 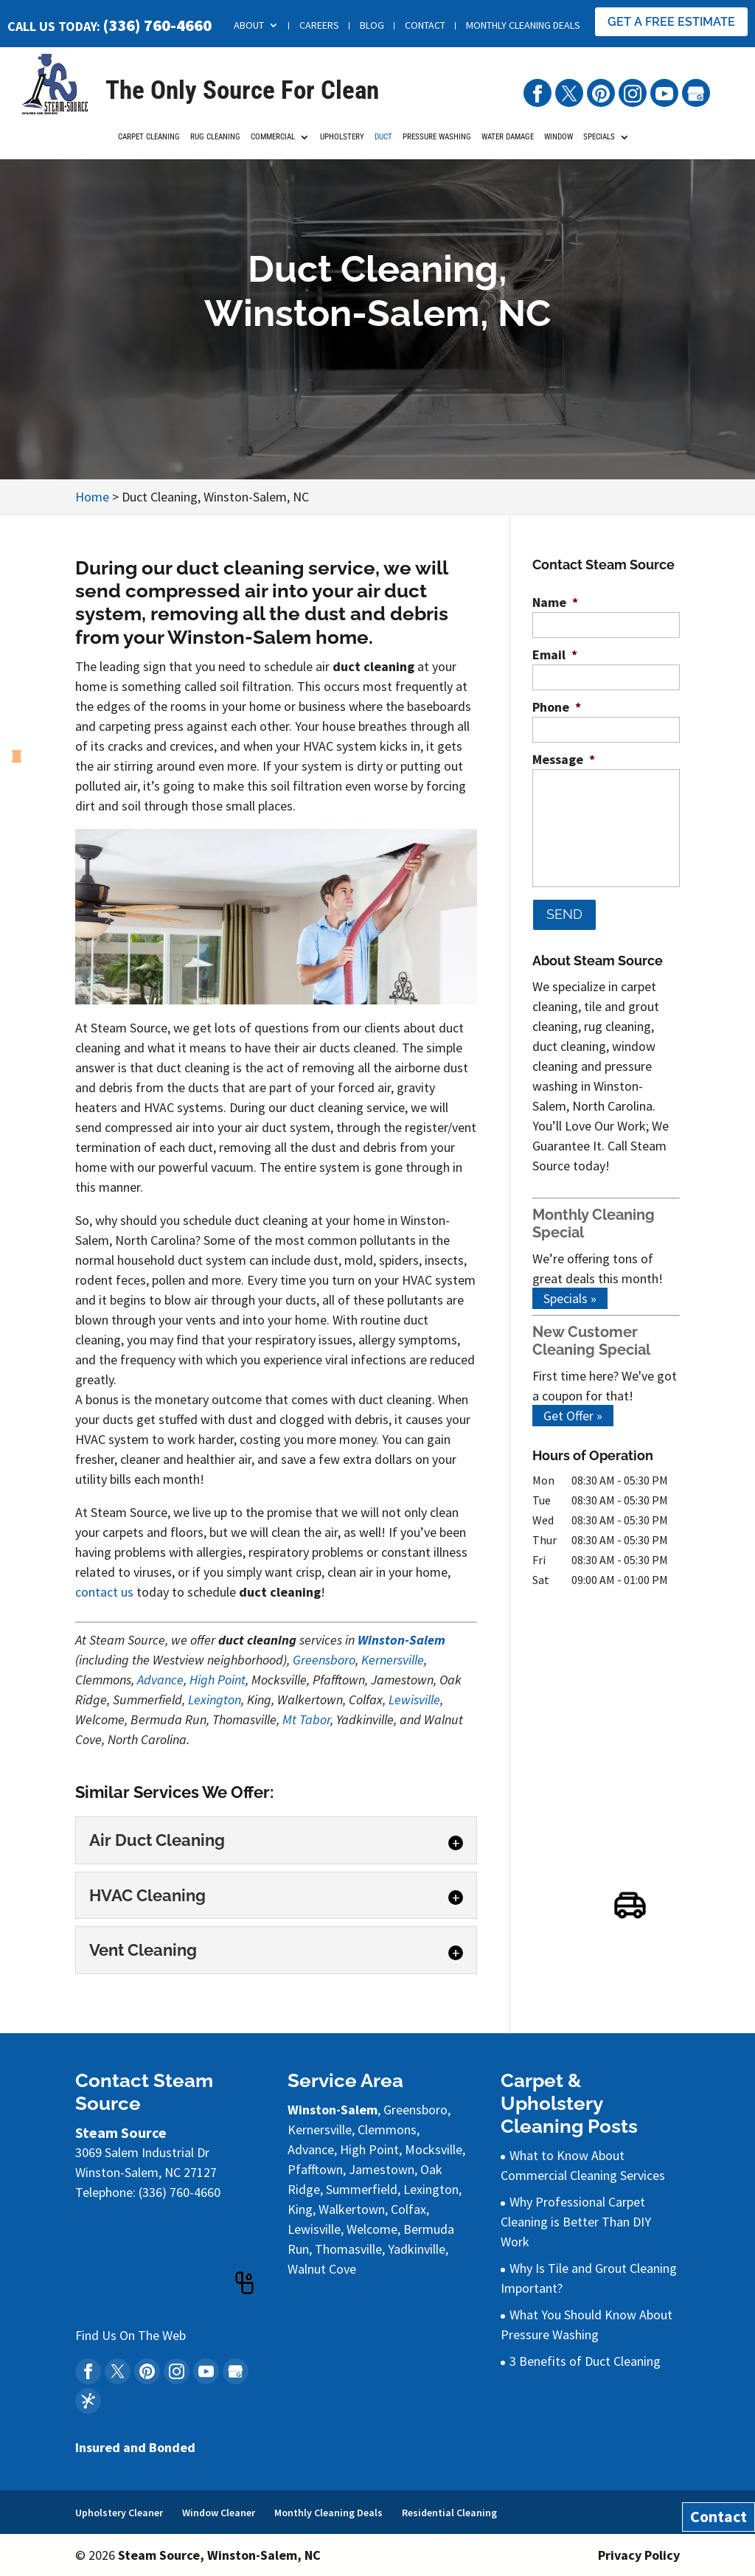 What do you see at coordinates (16, 756) in the screenshot?
I see `switch to vertical panorama mode` at bounding box center [16, 756].